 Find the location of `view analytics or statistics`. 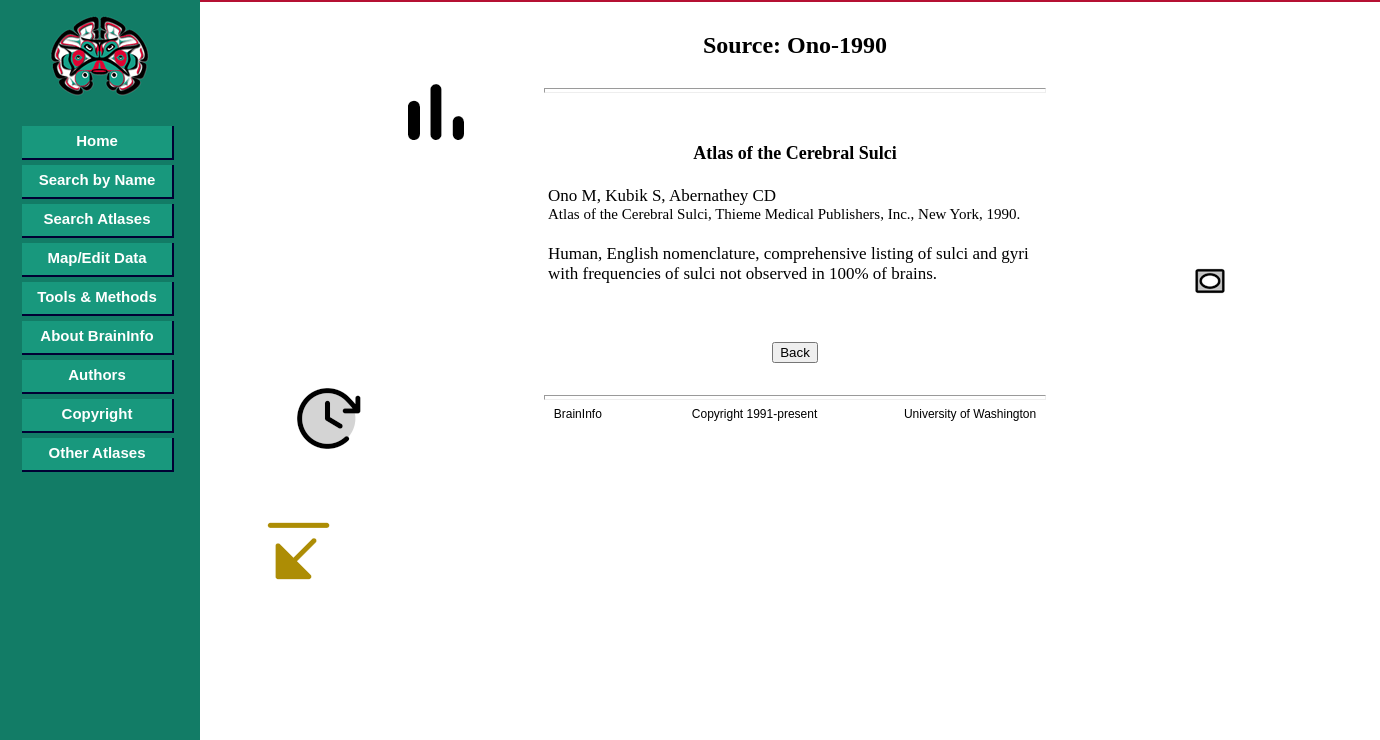

view analytics or statistics is located at coordinates (436, 112).